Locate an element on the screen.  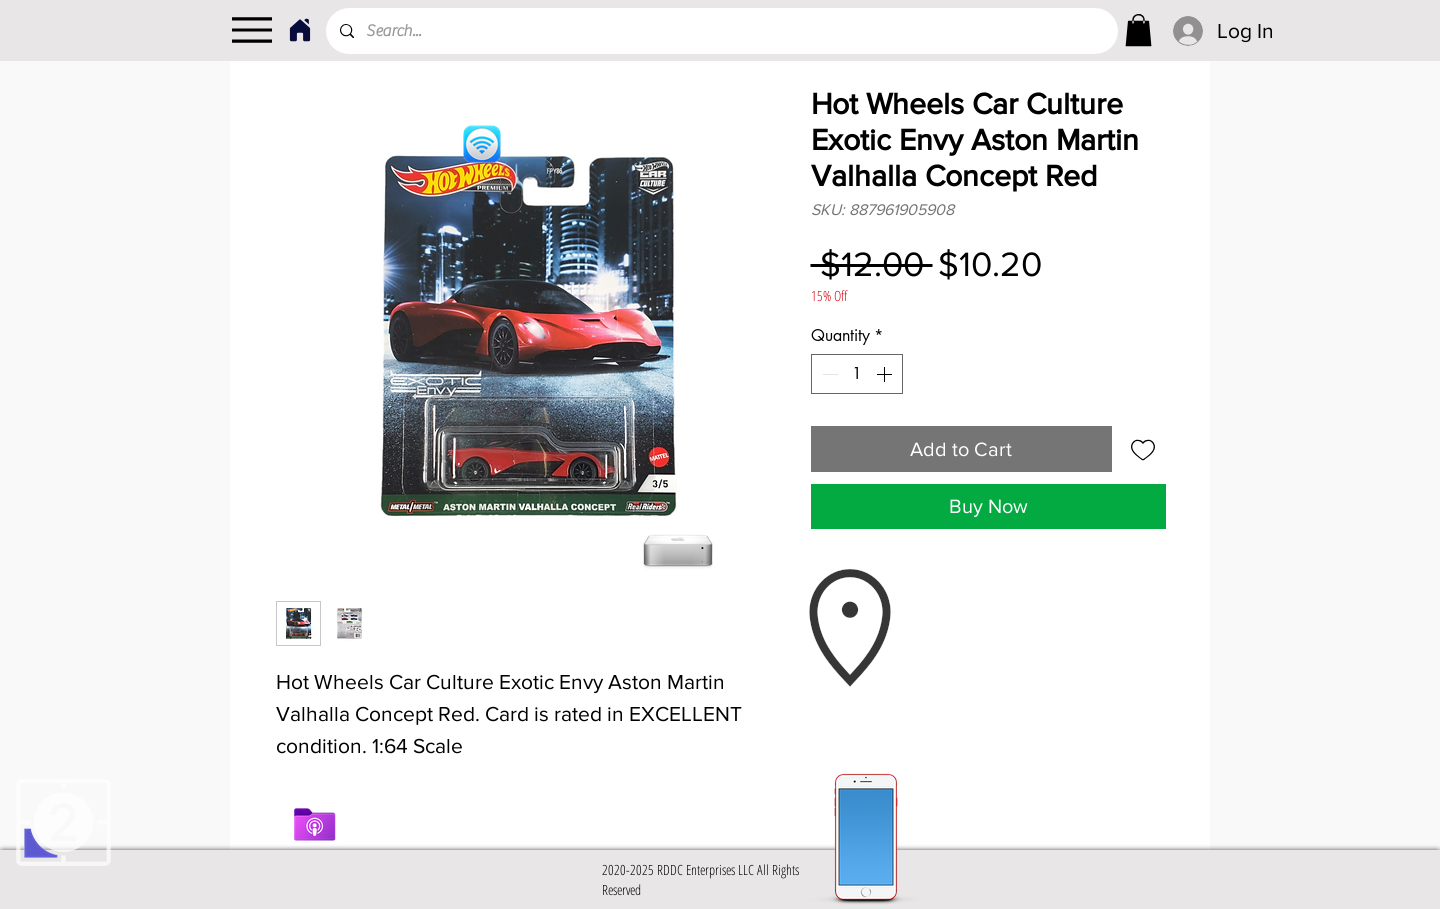
mac mini server device is located at coordinates (678, 545).